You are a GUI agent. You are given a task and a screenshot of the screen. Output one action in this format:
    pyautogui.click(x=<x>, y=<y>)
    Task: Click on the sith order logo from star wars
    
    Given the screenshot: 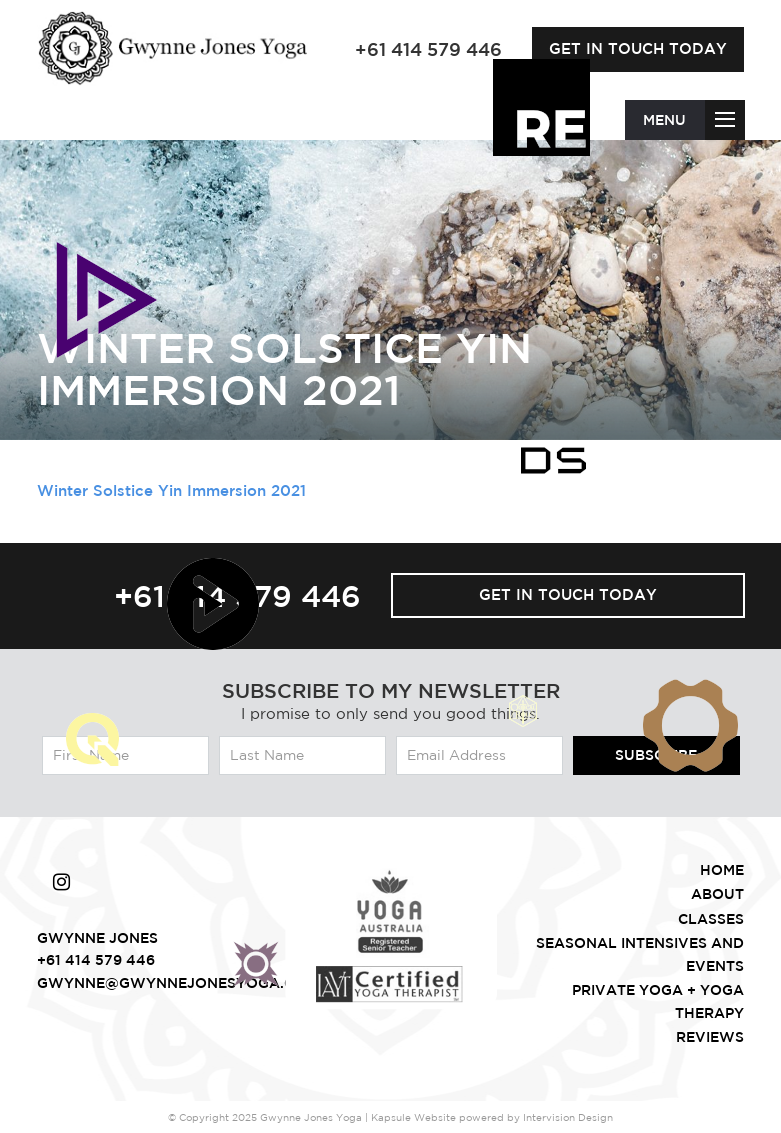 What is the action you would take?
    pyautogui.click(x=256, y=964)
    